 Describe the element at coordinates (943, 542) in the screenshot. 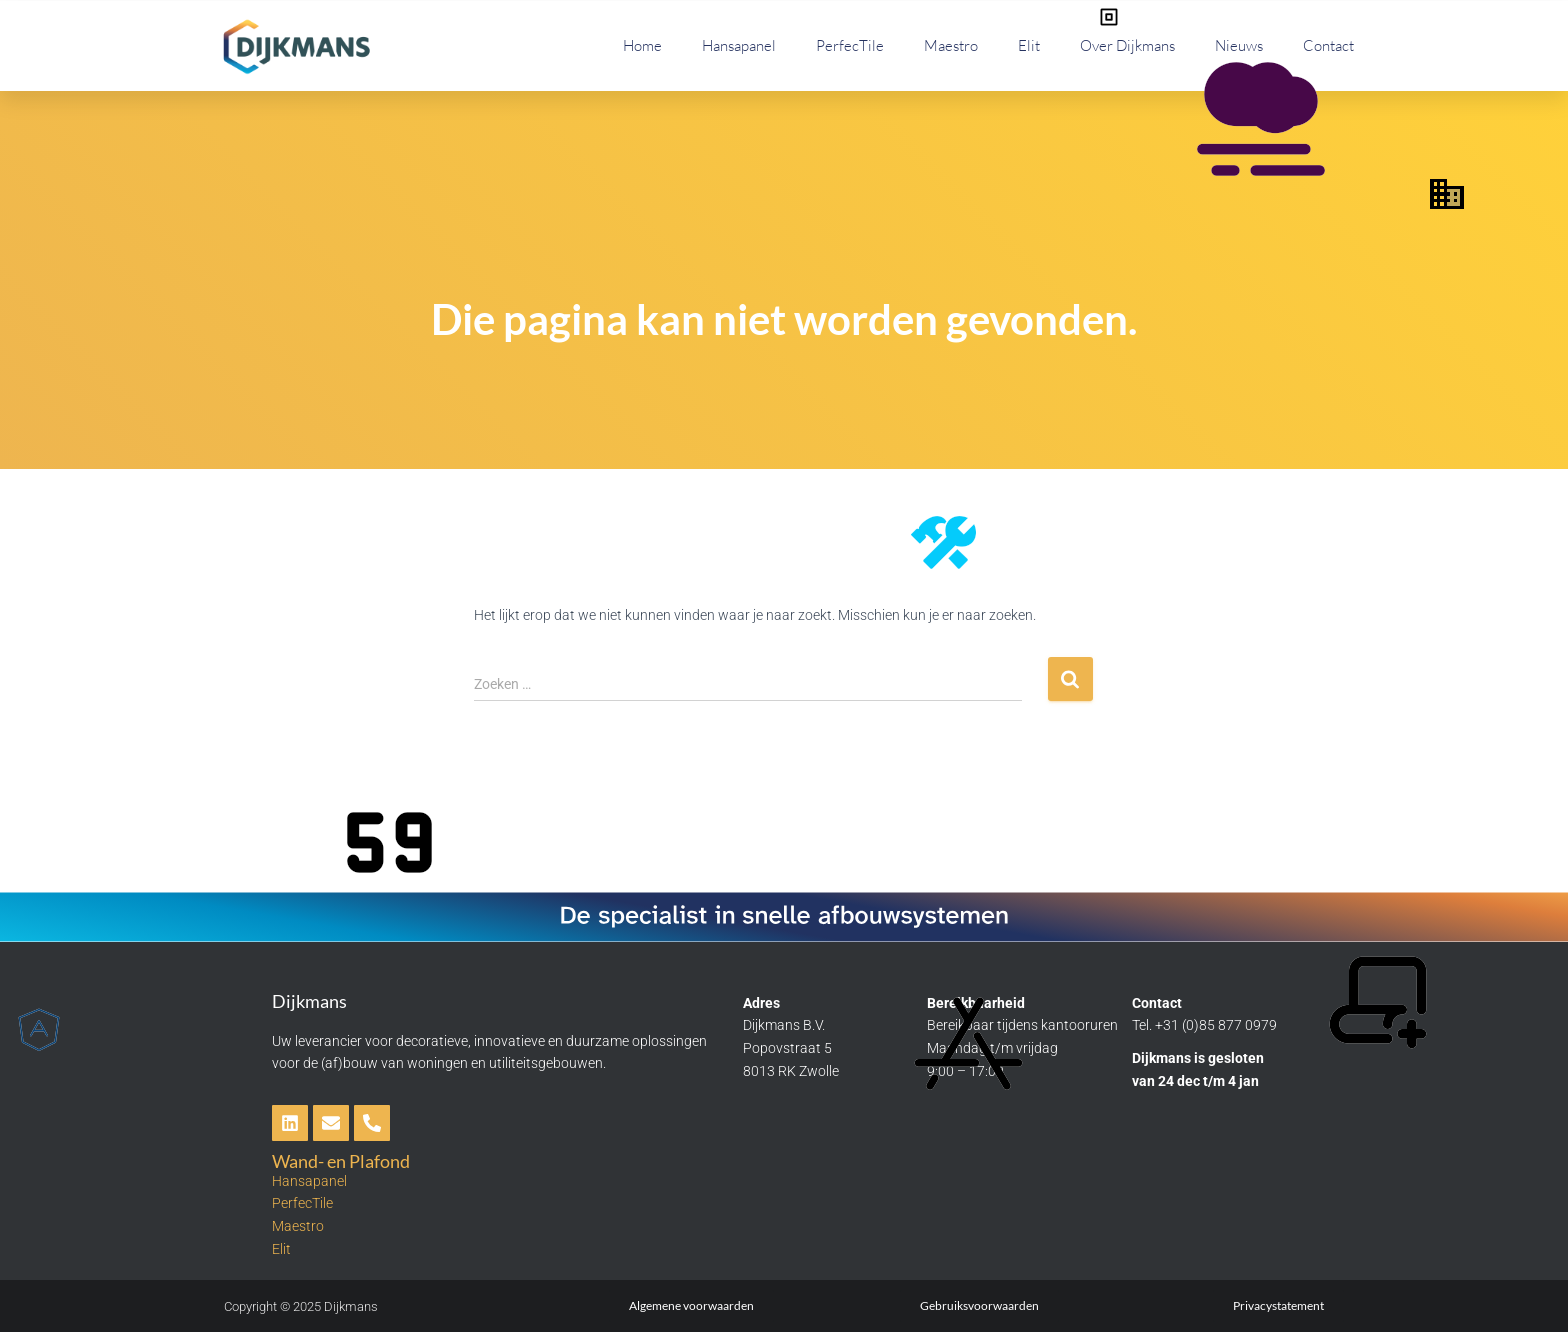

I see `access settings or configuration options` at that location.